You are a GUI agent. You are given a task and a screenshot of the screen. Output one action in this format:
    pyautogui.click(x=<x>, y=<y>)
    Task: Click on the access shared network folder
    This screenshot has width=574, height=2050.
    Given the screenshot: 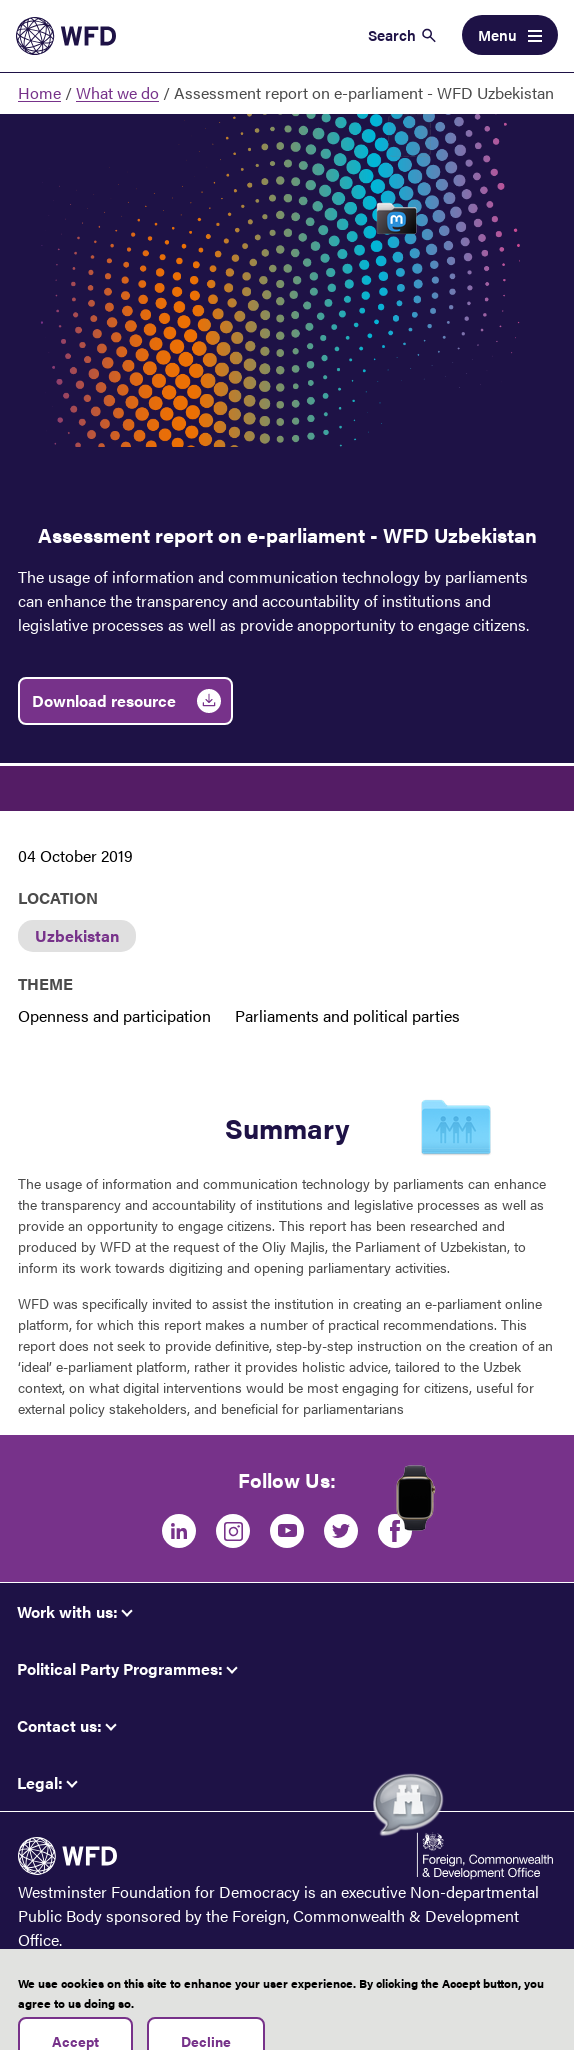 What is the action you would take?
    pyautogui.click(x=456, y=1127)
    